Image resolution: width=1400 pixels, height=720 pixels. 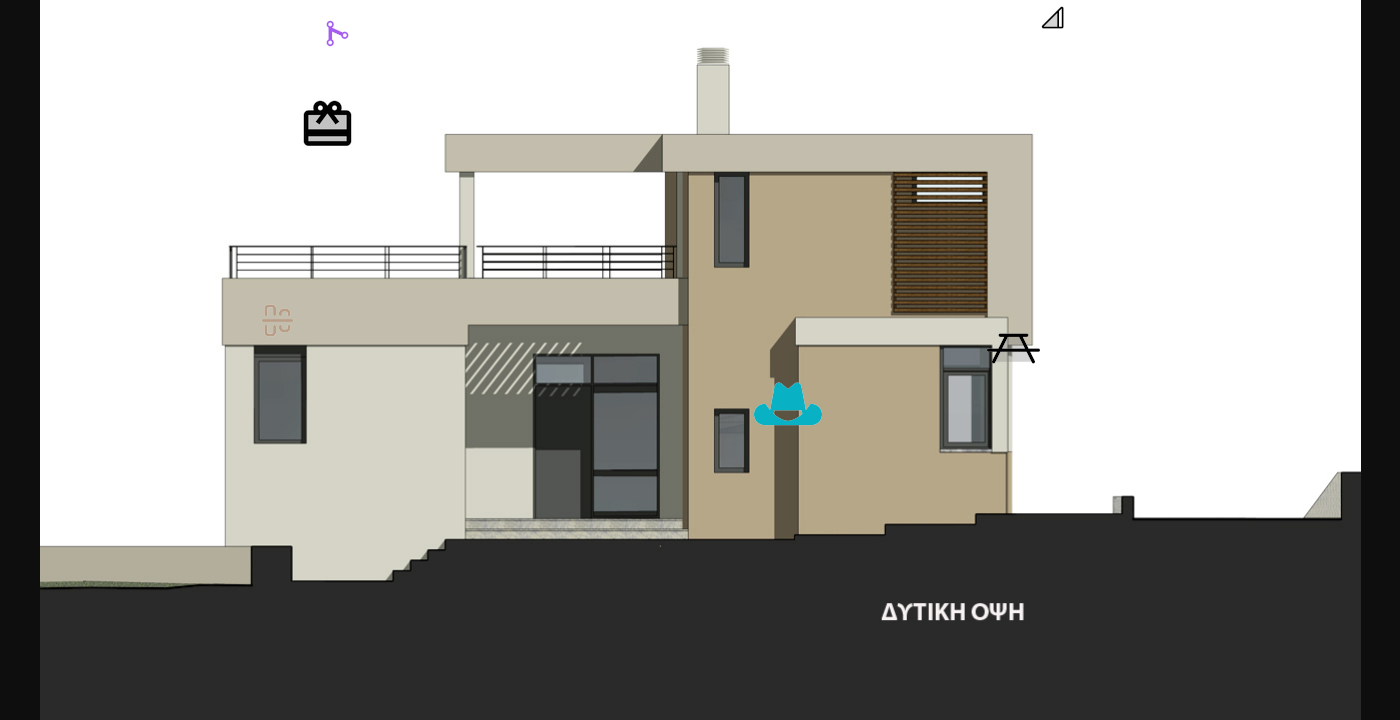 I want to click on align selected objects to horizontal center, so click(x=277, y=320).